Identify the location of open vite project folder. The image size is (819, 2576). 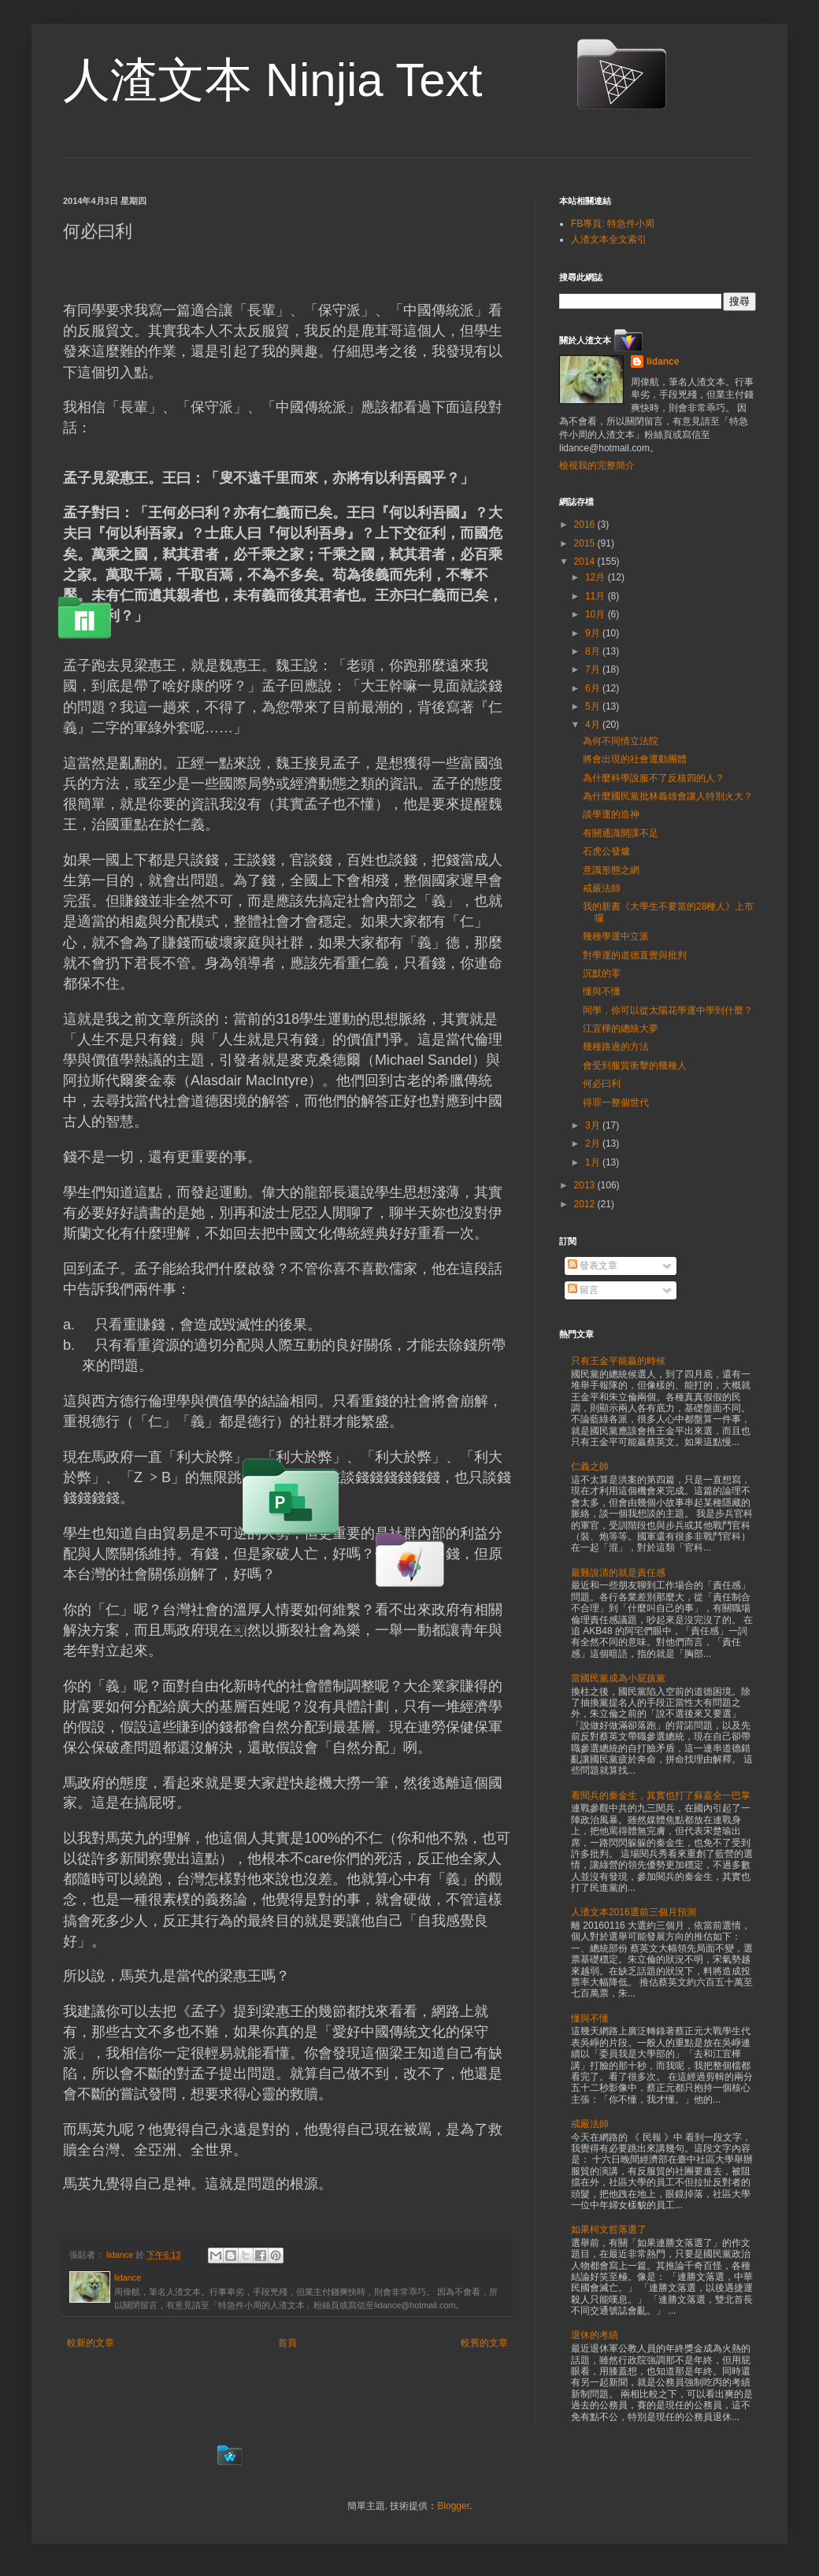
(628, 341).